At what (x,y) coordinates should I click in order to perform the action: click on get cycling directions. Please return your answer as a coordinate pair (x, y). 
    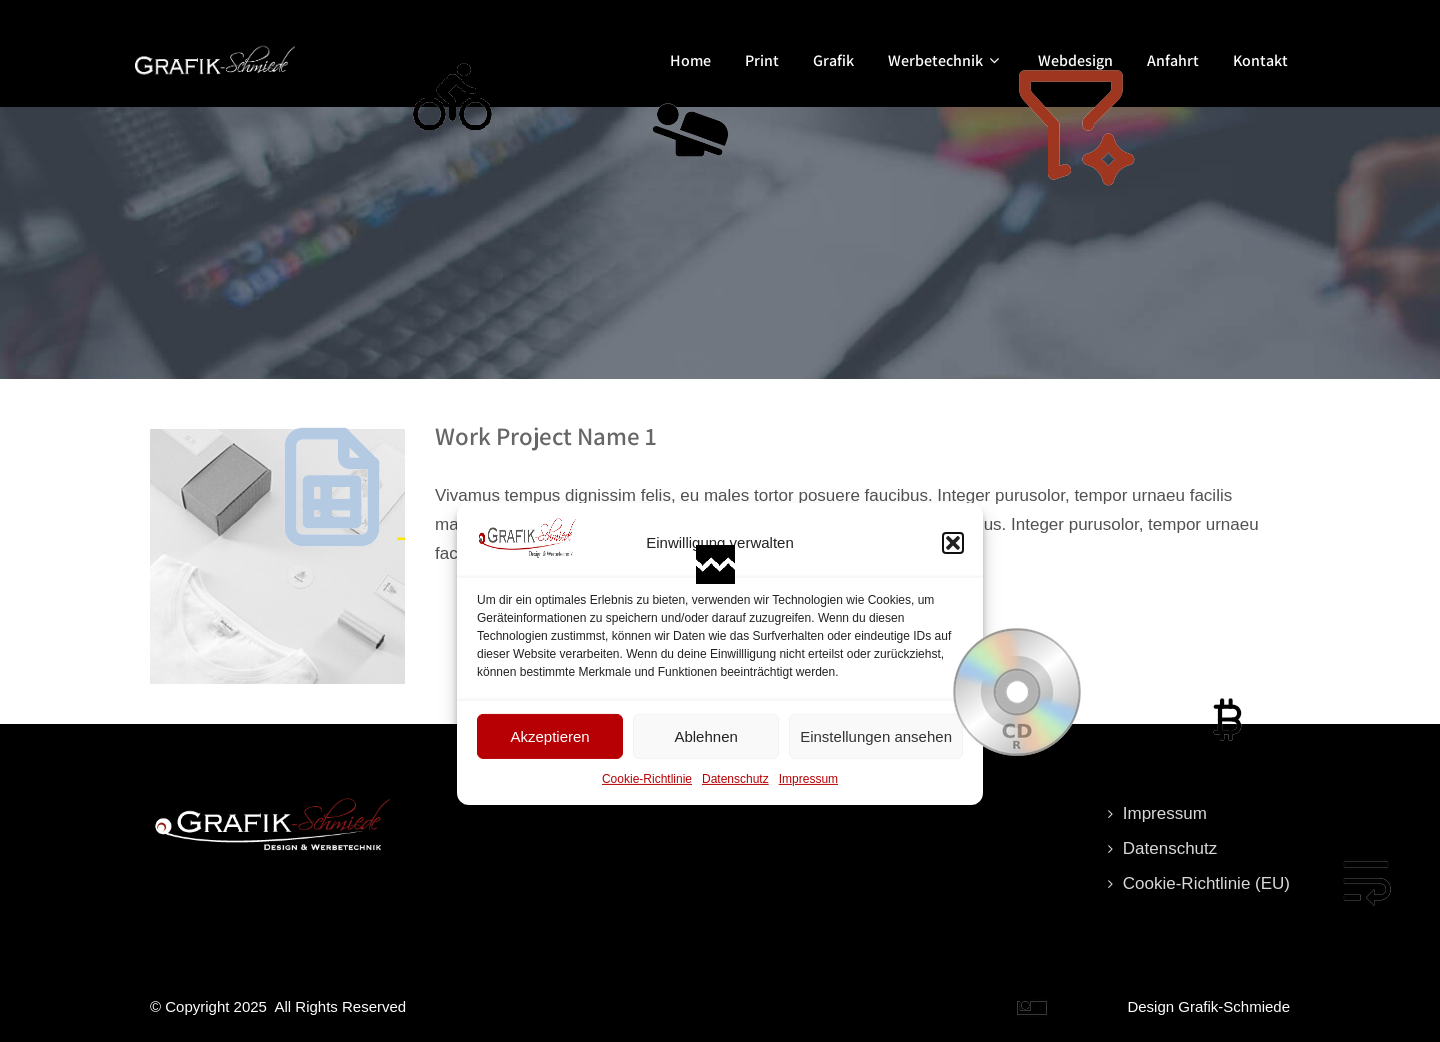
    Looking at the image, I should click on (452, 97).